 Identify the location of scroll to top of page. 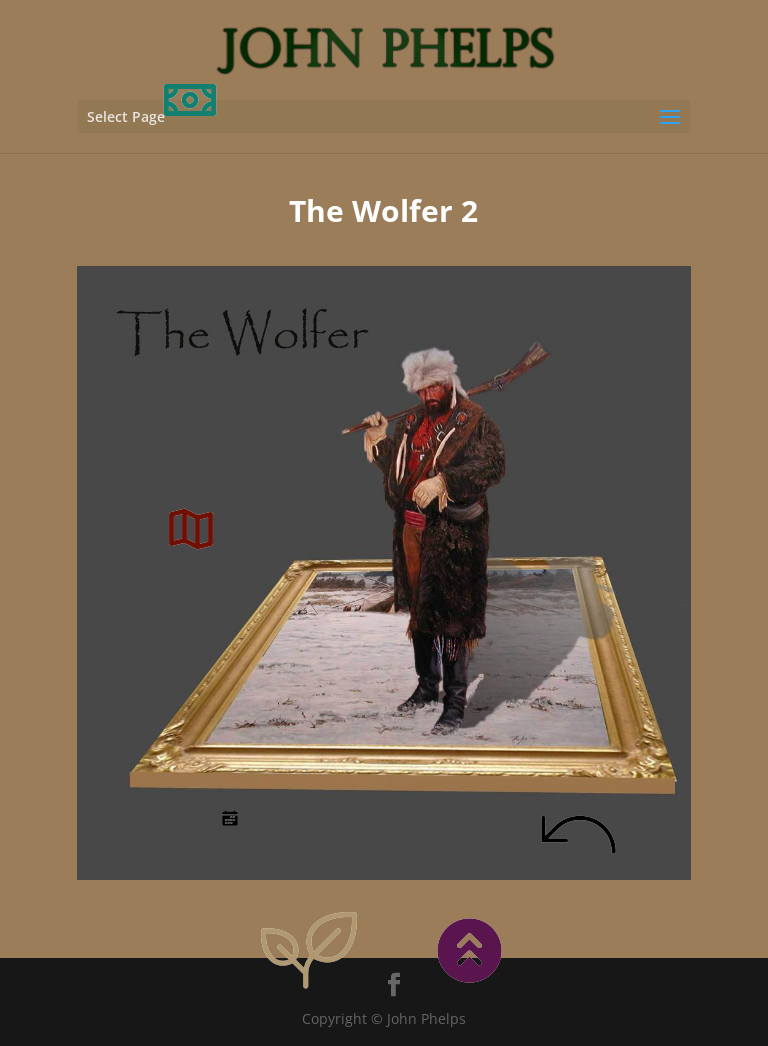
(469, 950).